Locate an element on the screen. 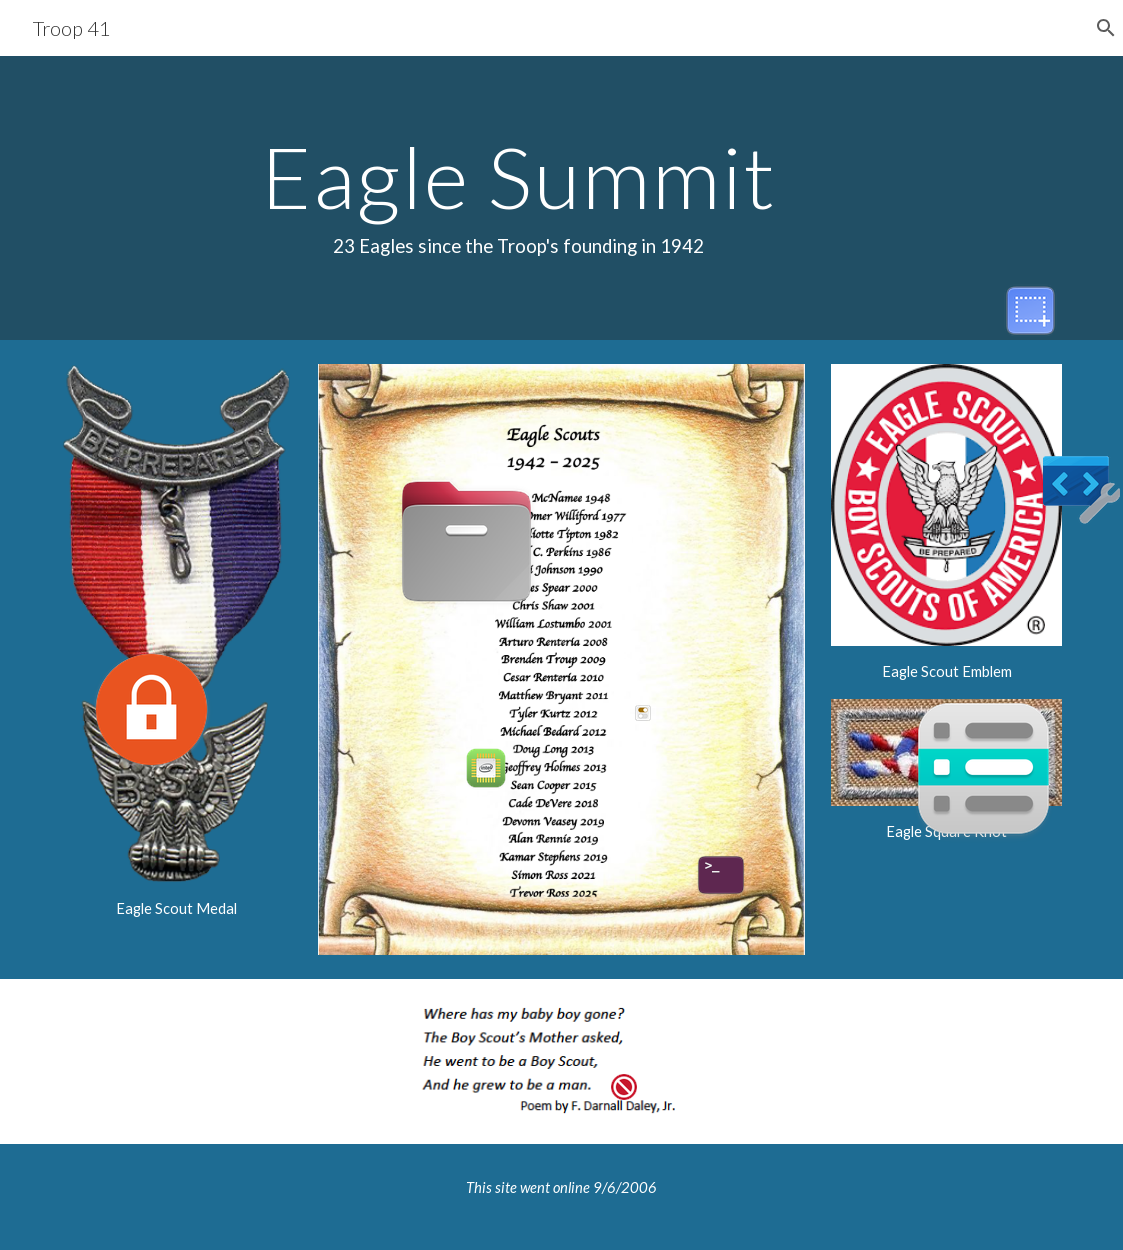  open terminal application is located at coordinates (721, 875).